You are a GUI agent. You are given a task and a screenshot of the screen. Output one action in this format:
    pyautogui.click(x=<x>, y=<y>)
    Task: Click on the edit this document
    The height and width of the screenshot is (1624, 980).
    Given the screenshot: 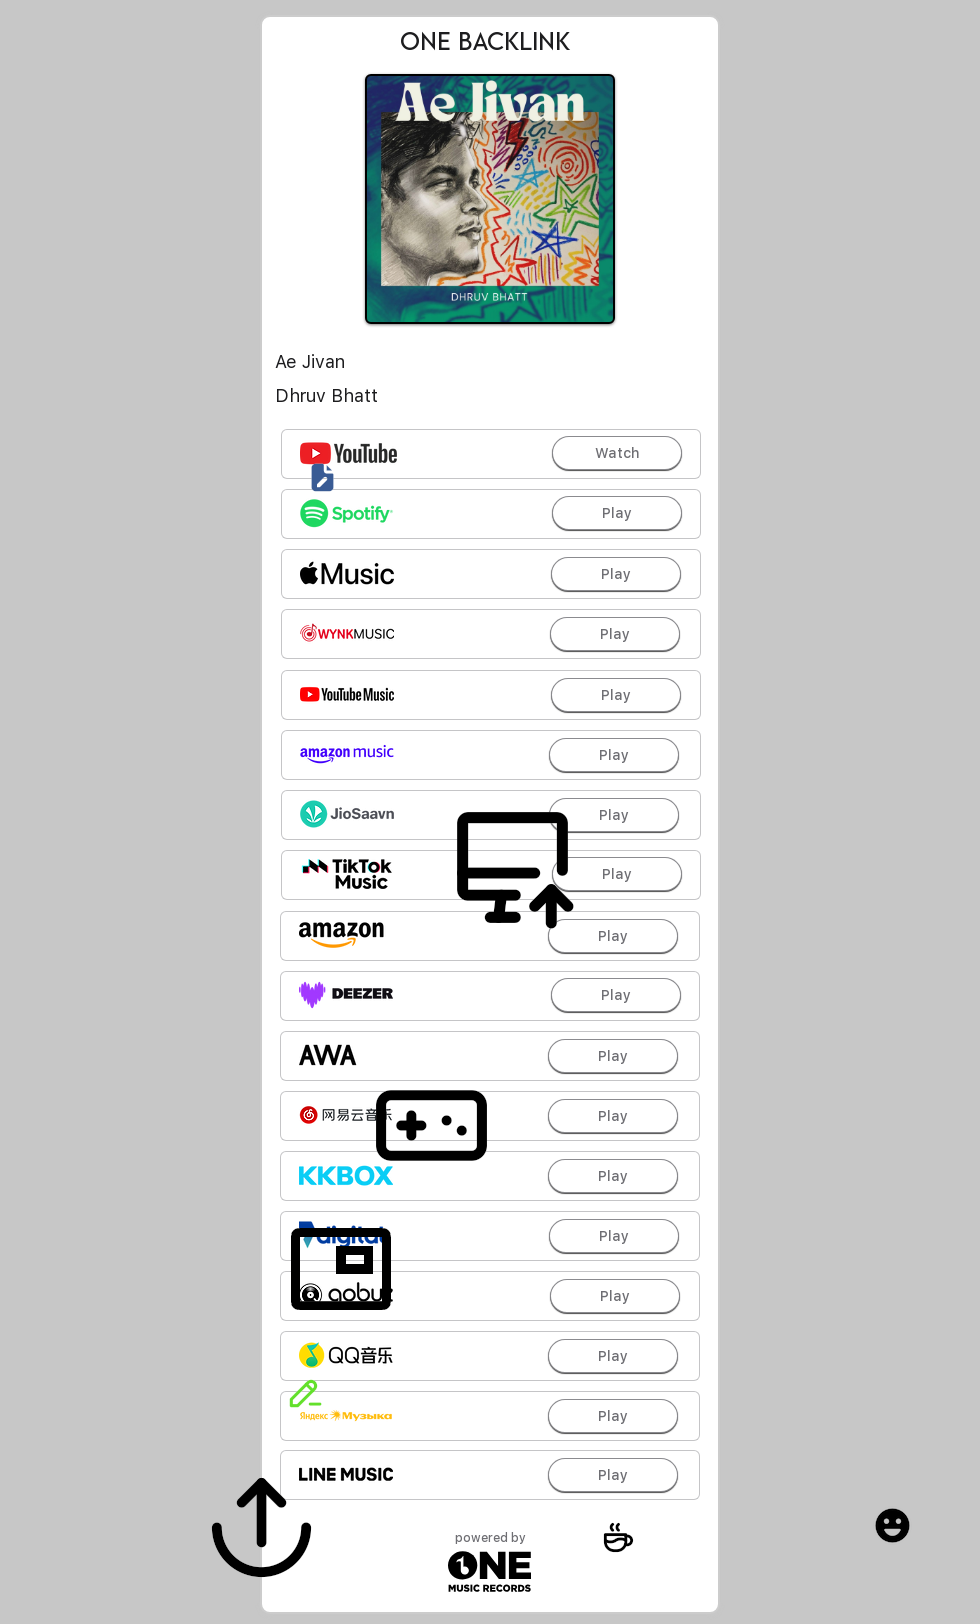 What is the action you would take?
    pyautogui.click(x=322, y=477)
    